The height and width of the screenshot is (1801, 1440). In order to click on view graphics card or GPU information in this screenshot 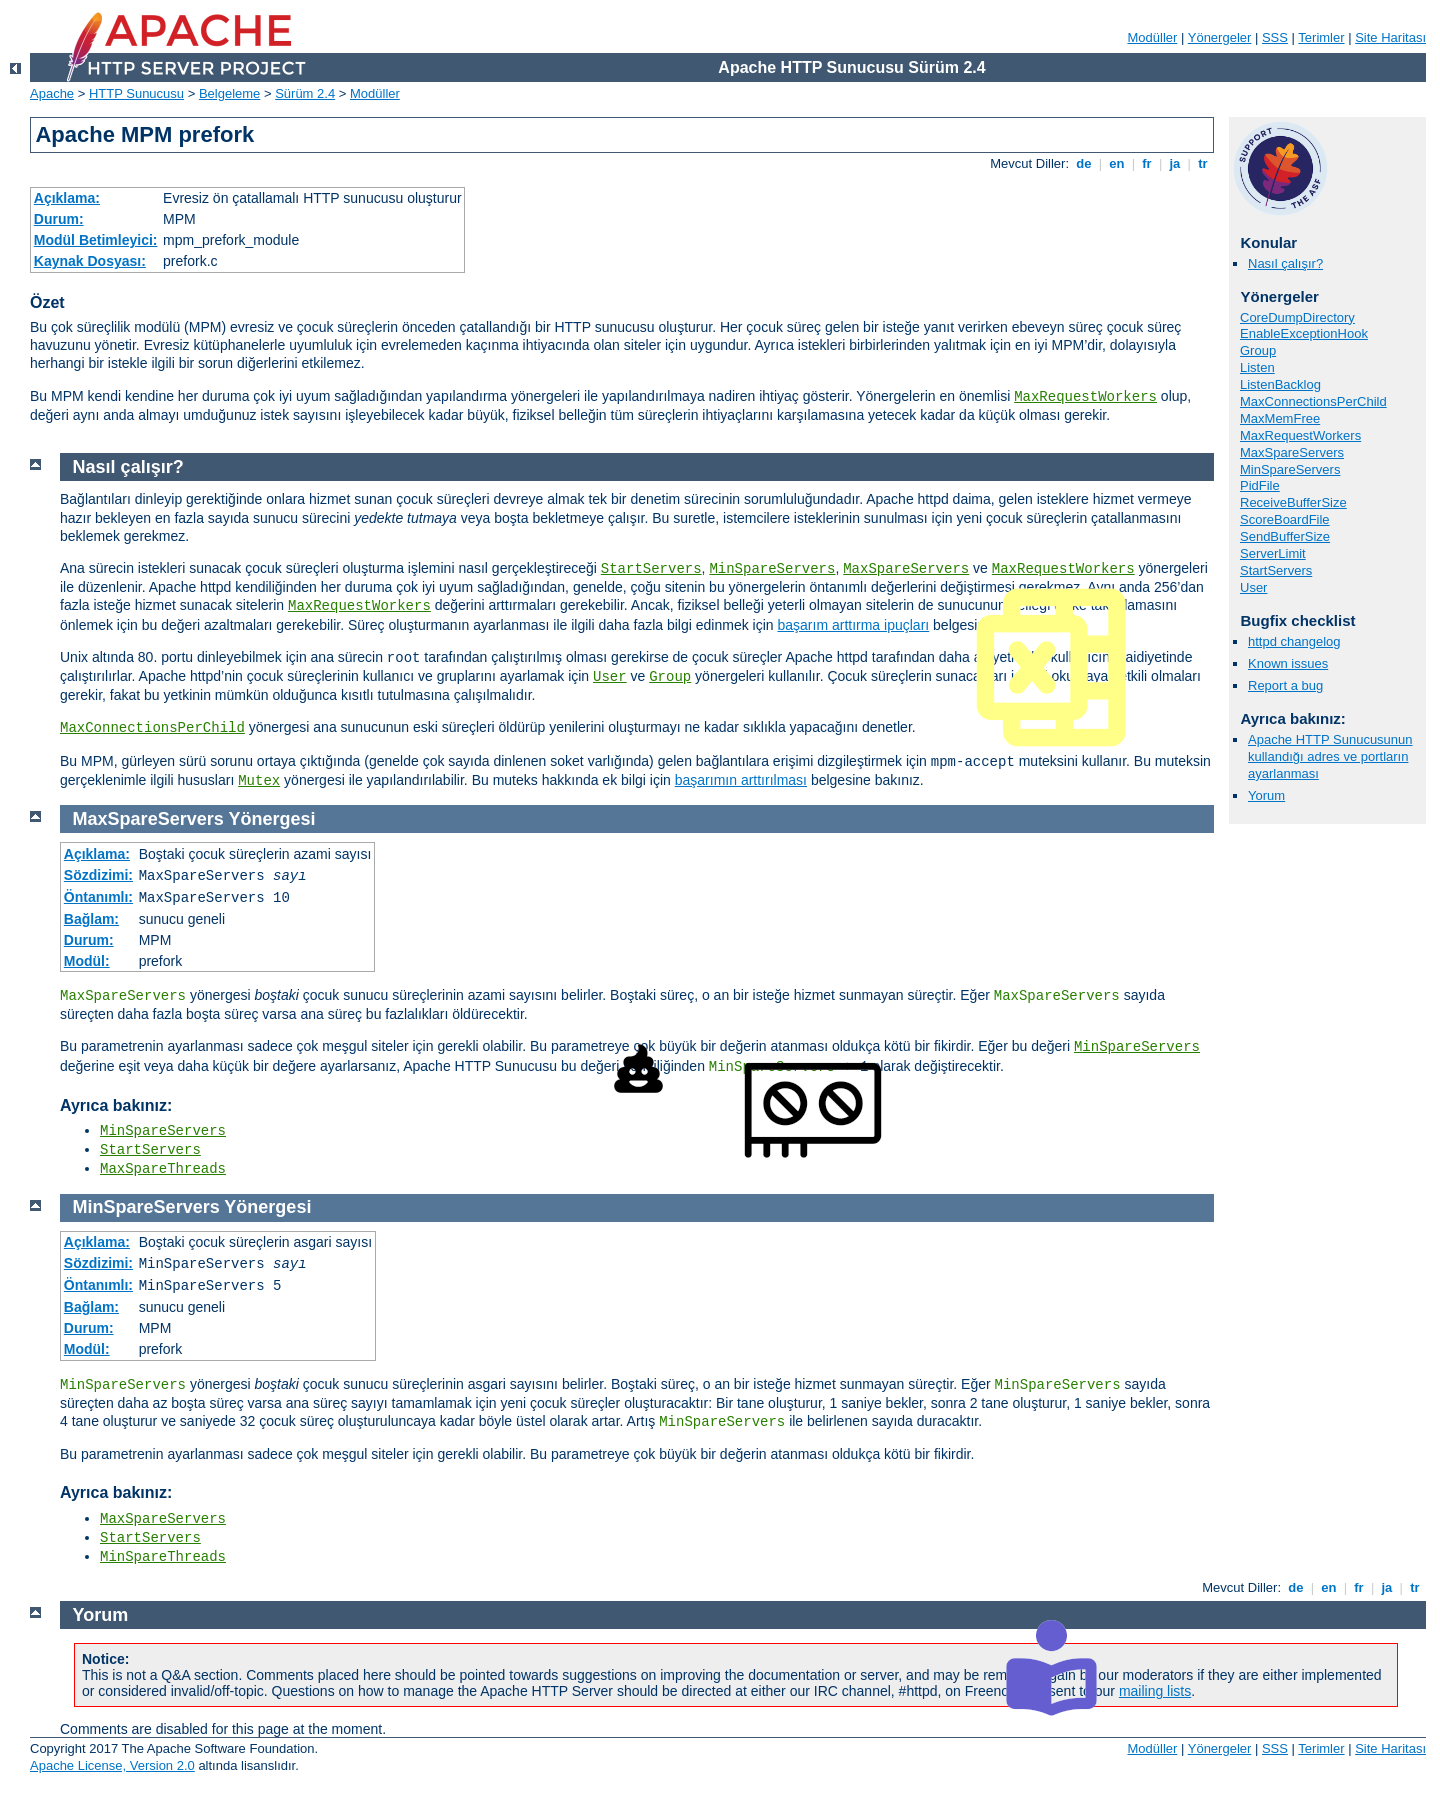, I will do `click(813, 1108)`.